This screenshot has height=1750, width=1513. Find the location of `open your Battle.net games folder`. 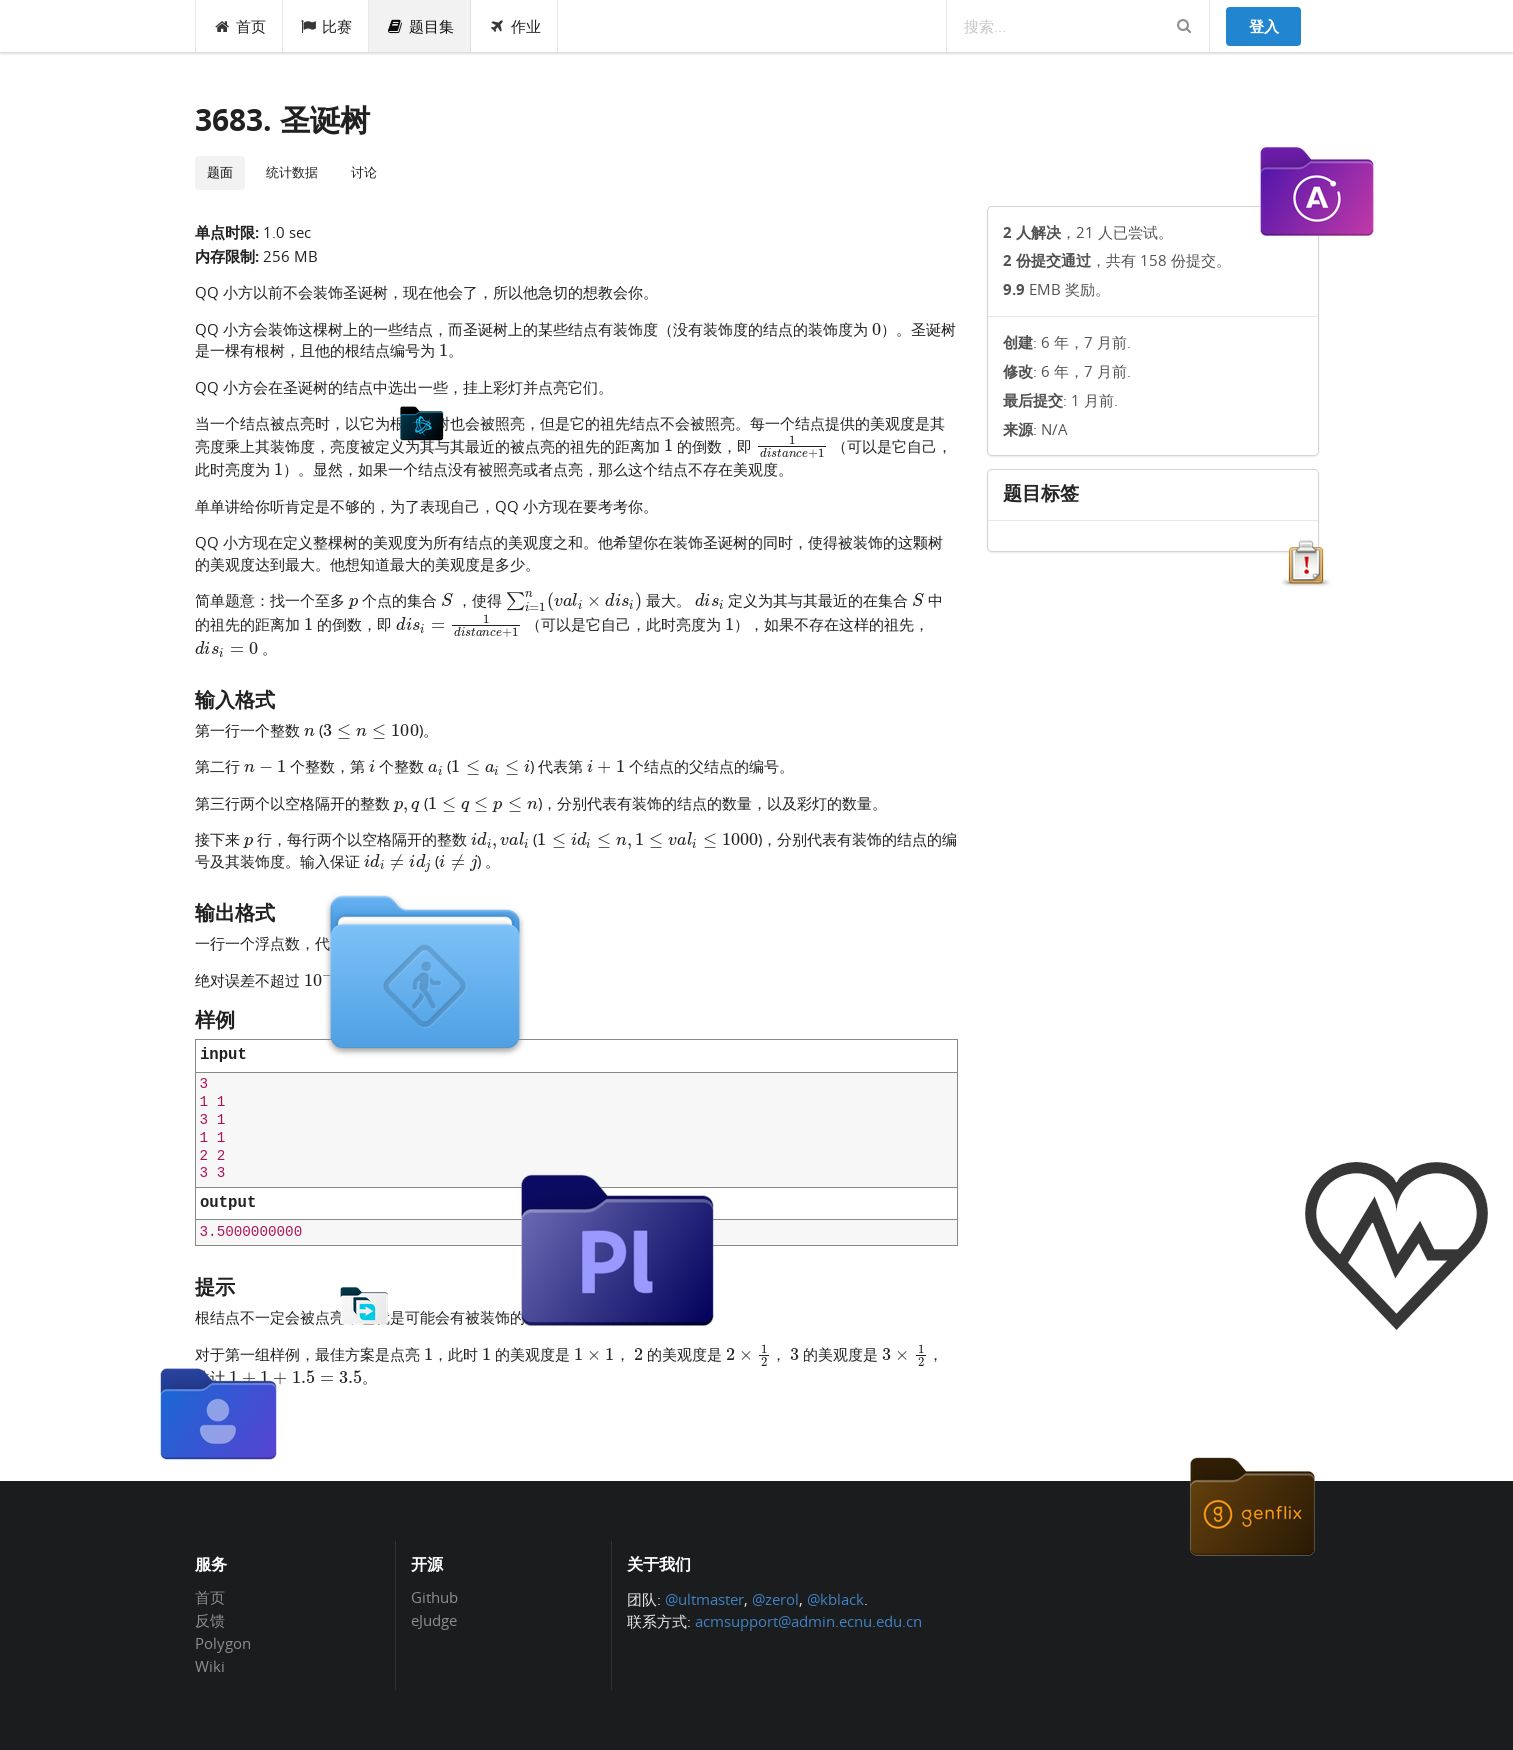

open your Battle.net games folder is located at coordinates (421, 424).